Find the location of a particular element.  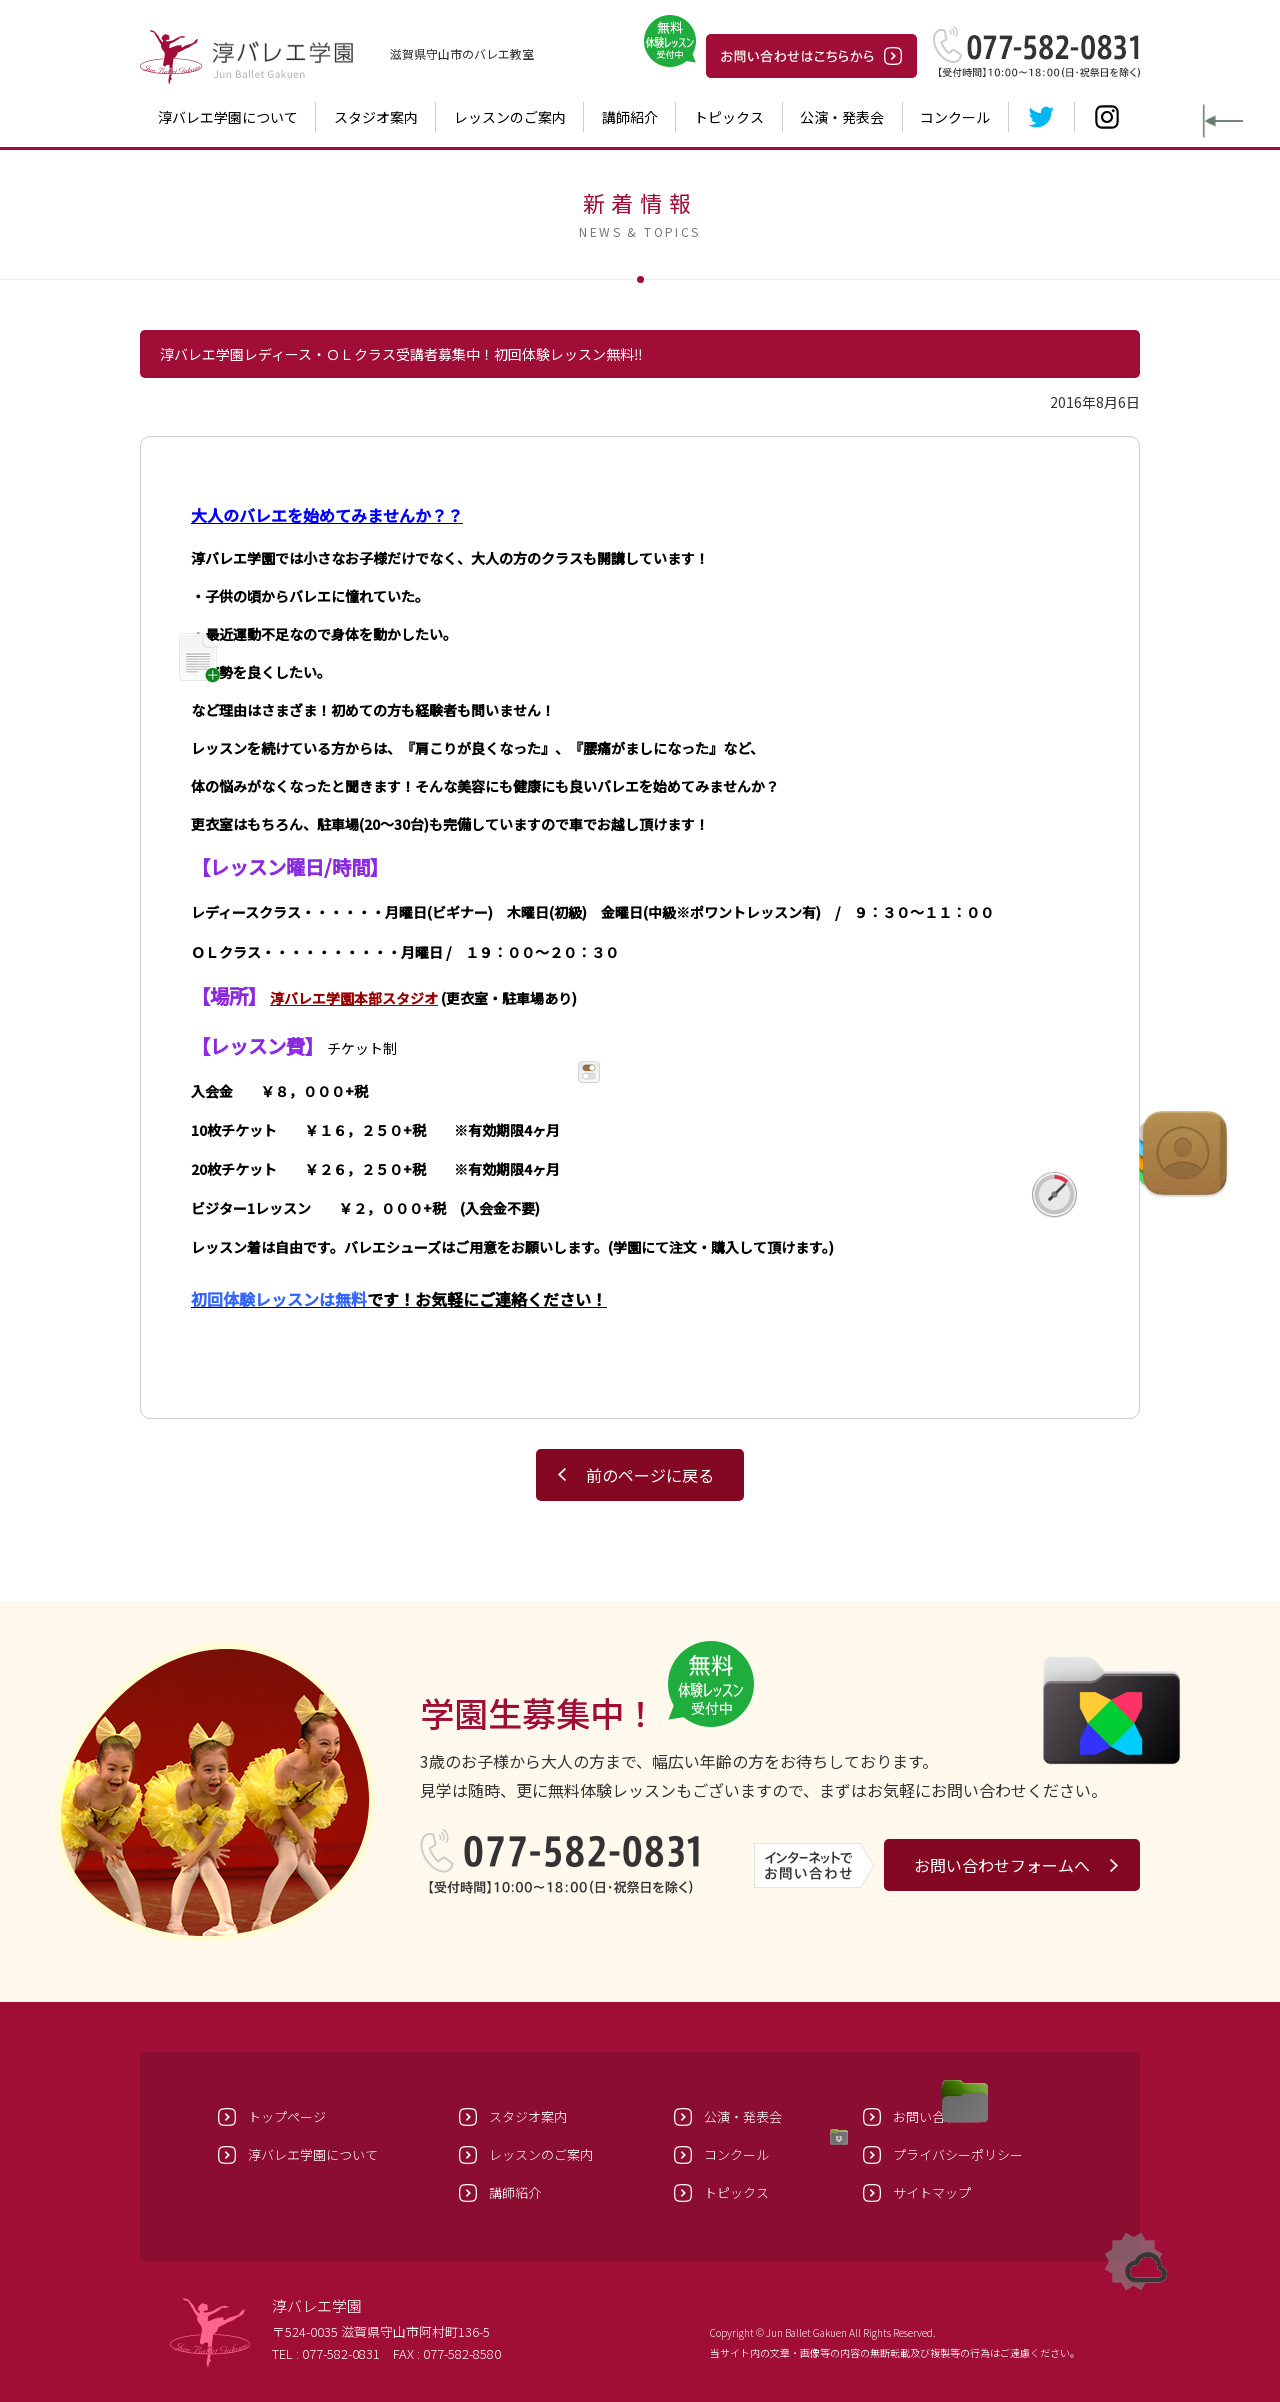

folder containing haxe flixel game engine projects is located at coordinates (1111, 1714).